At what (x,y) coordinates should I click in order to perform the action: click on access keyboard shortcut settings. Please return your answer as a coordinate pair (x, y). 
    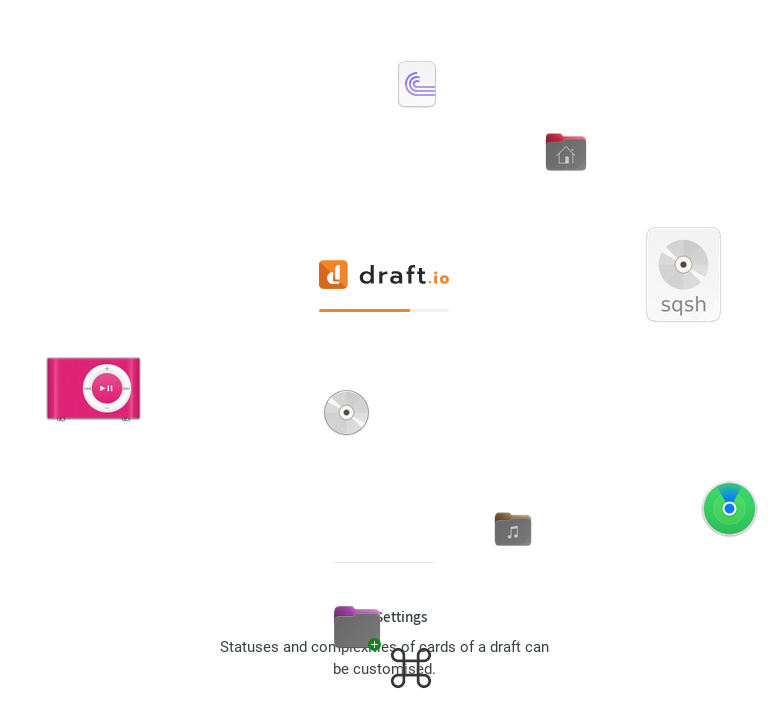
    Looking at the image, I should click on (411, 668).